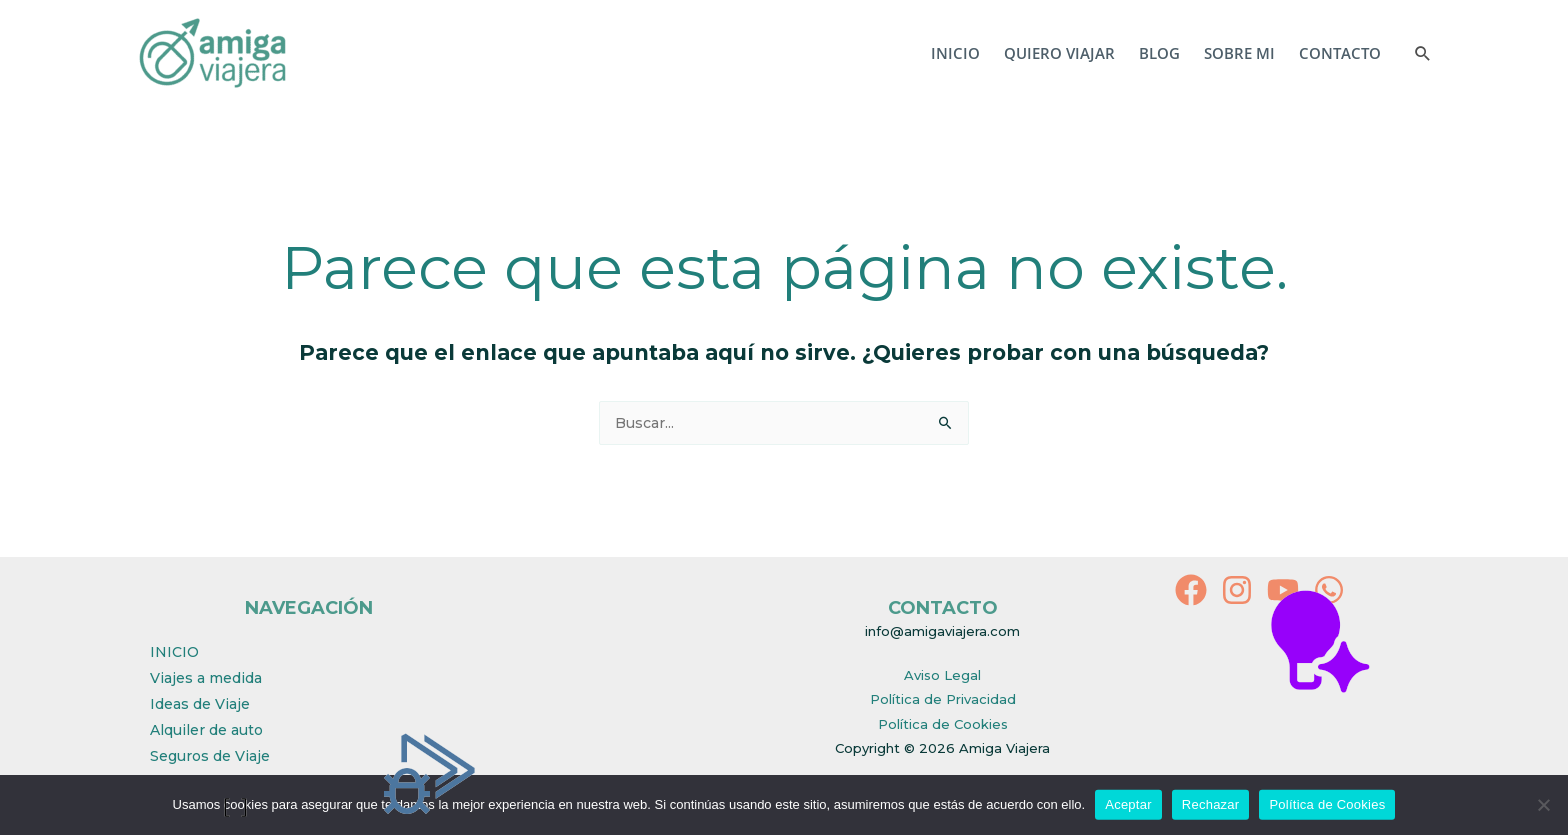 The height and width of the screenshot is (835, 1568). Describe the element at coordinates (235, 807) in the screenshot. I see `indicates an array data type in code` at that location.